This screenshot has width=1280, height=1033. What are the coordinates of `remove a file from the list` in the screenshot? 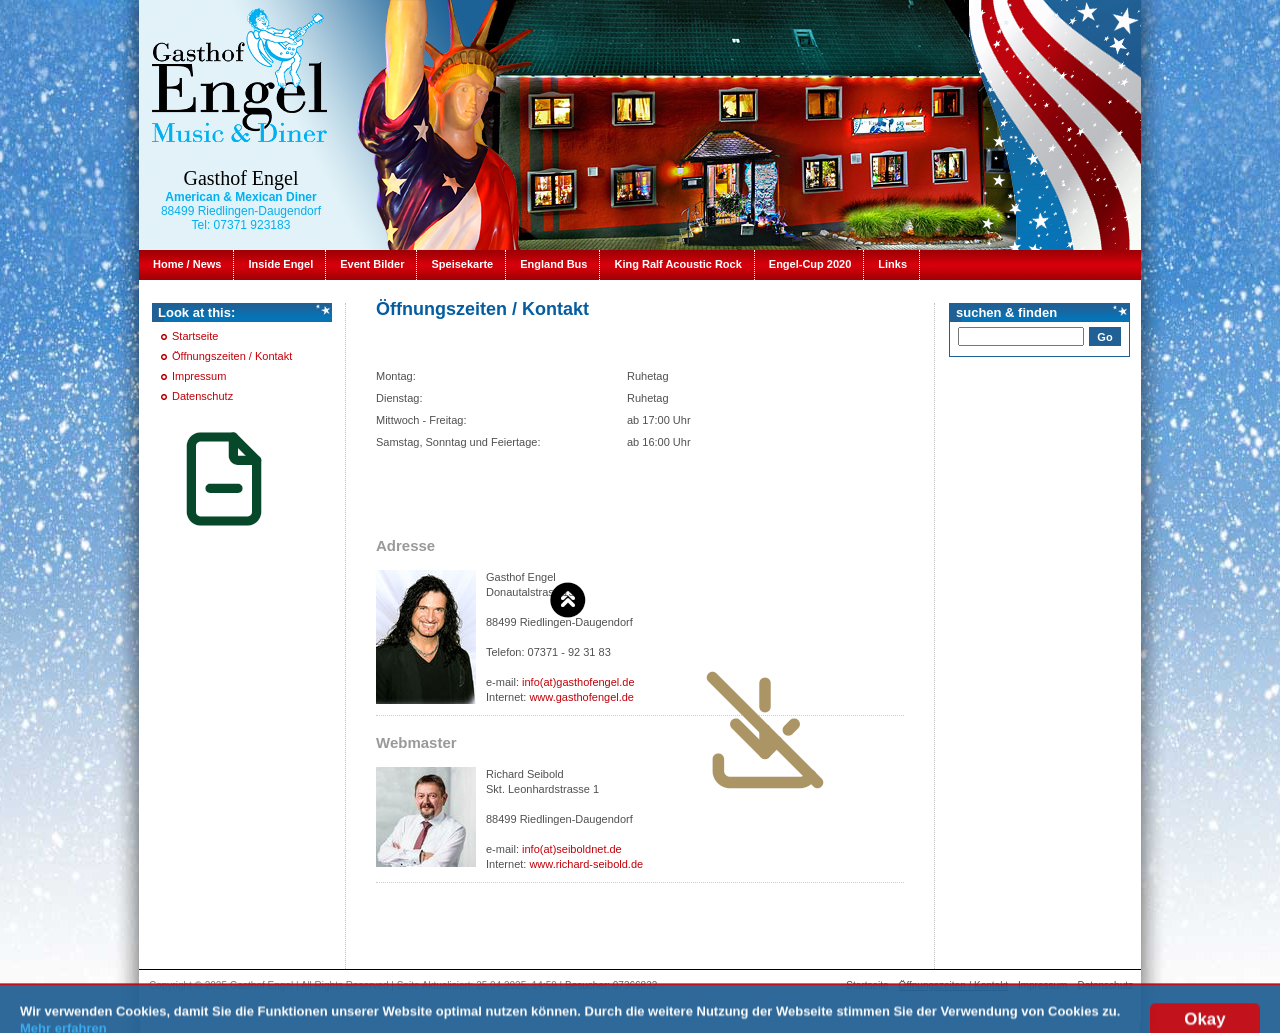 It's located at (224, 479).